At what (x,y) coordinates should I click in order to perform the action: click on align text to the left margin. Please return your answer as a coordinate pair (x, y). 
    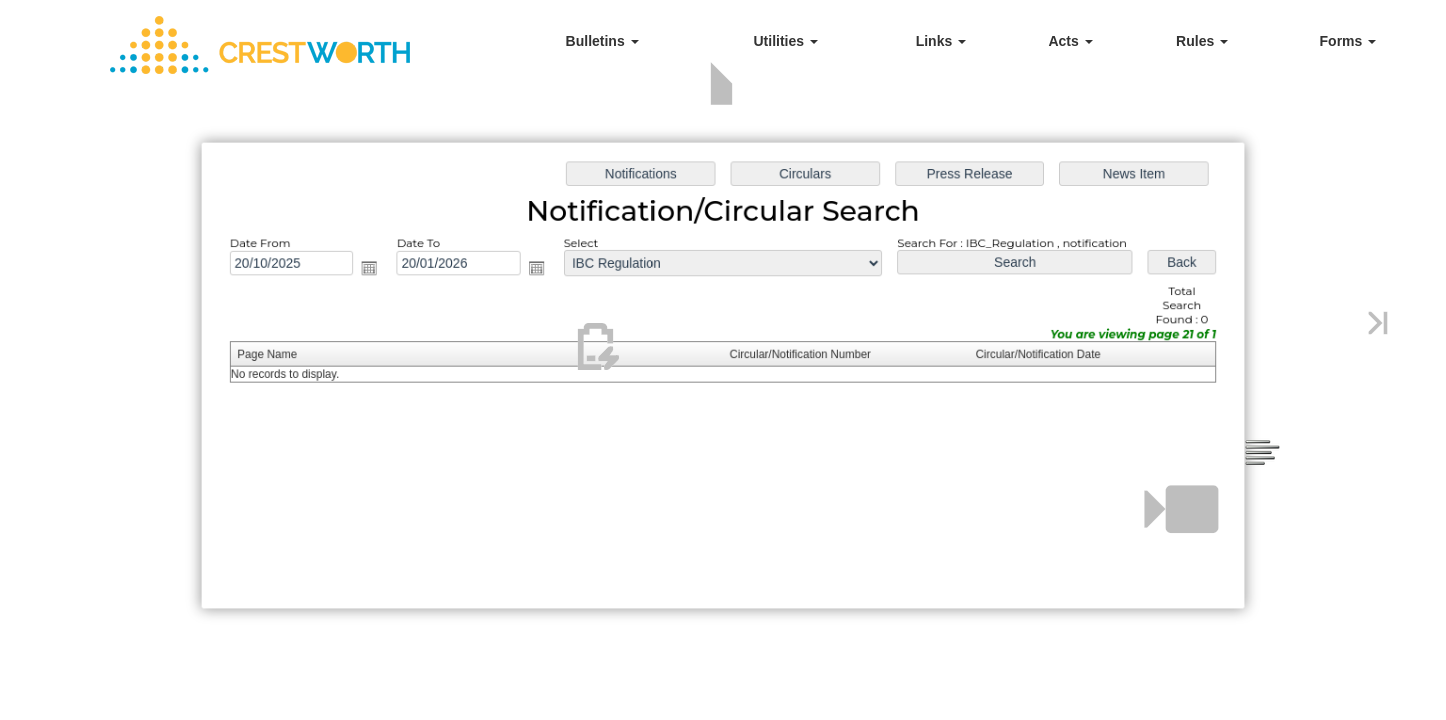
    Looking at the image, I should click on (1262, 452).